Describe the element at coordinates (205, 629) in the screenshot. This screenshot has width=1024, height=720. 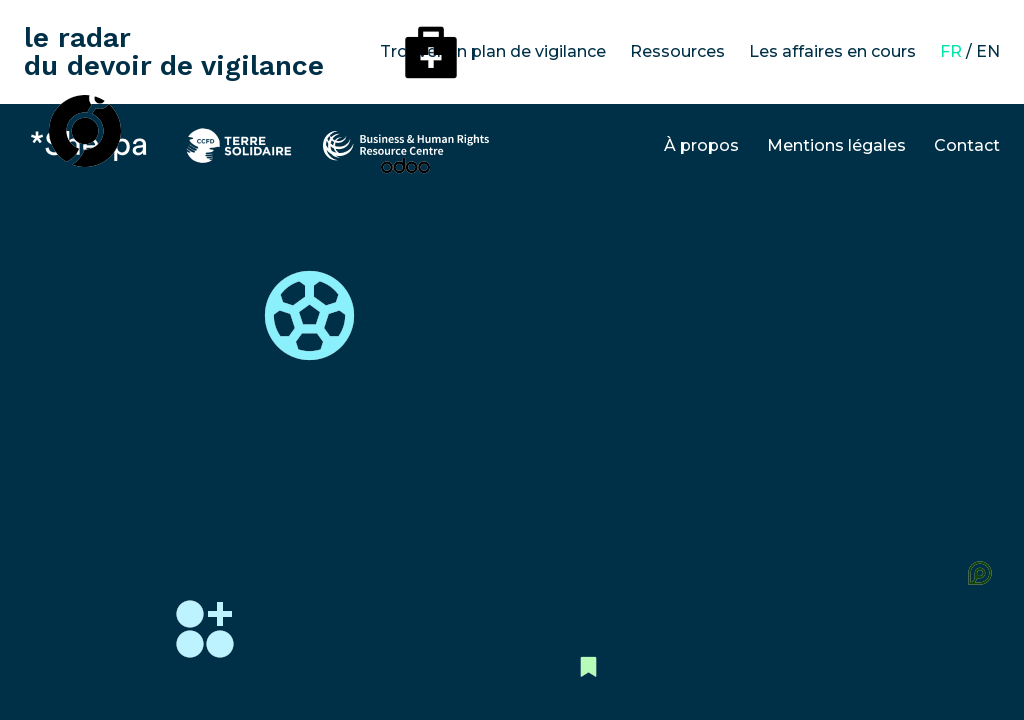
I see `add a new app to your collection` at that location.